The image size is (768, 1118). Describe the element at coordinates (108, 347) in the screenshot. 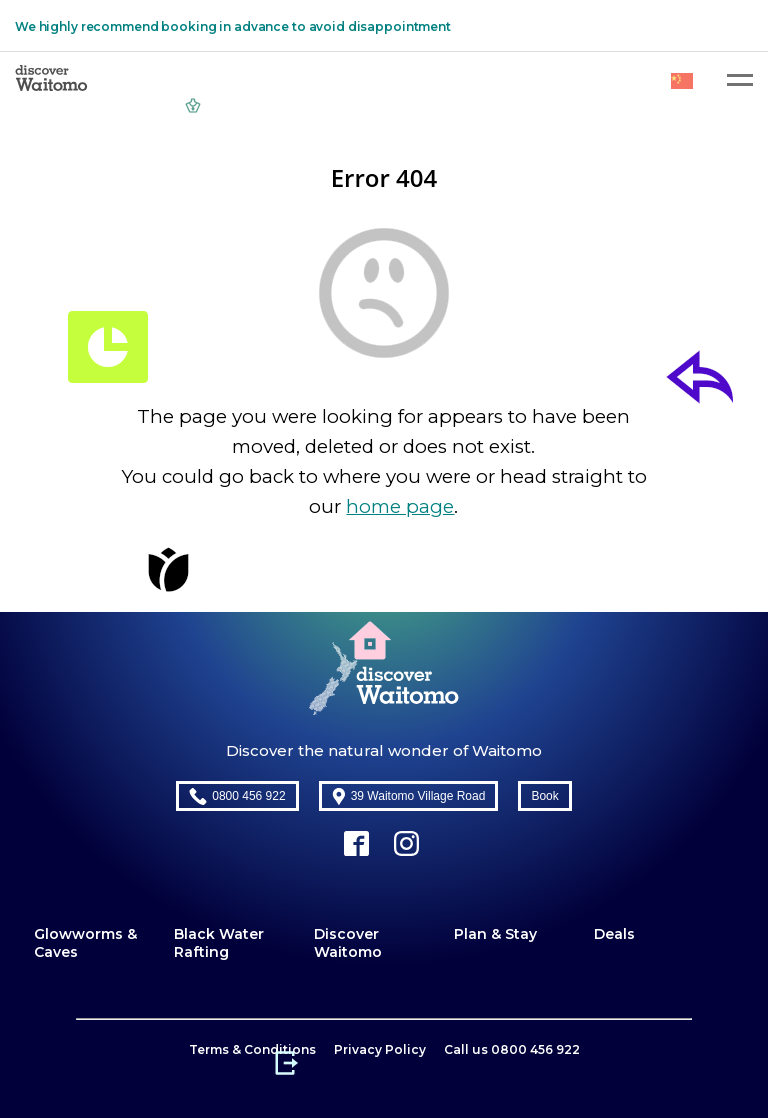

I see `view business analytics dashboard` at that location.